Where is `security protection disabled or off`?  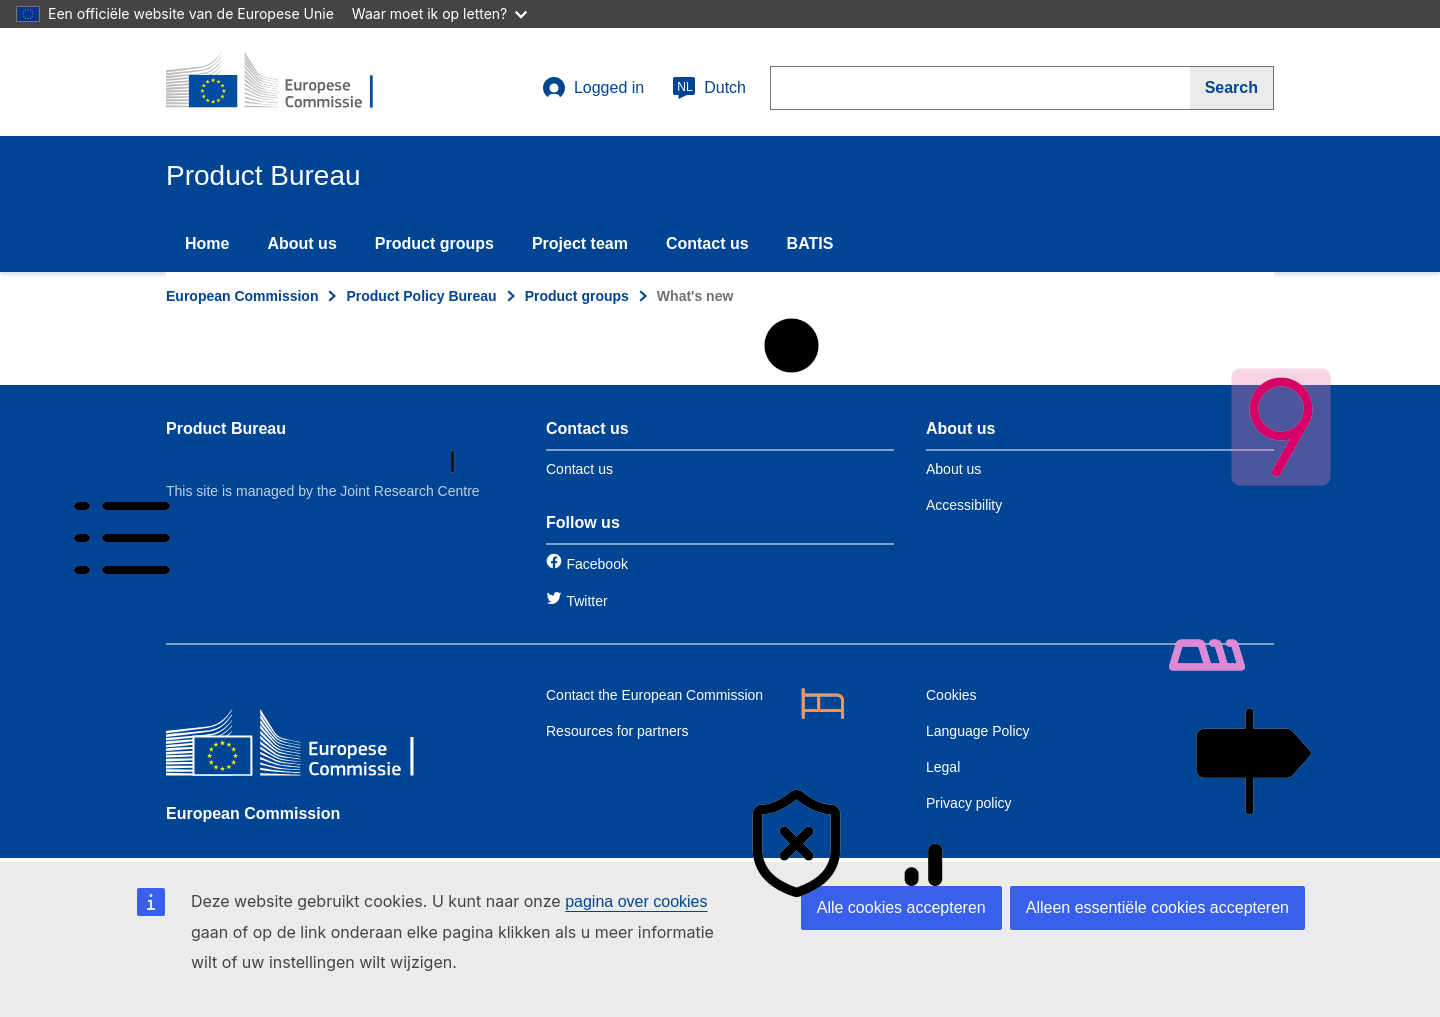 security protection disabled or off is located at coordinates (796, 843).